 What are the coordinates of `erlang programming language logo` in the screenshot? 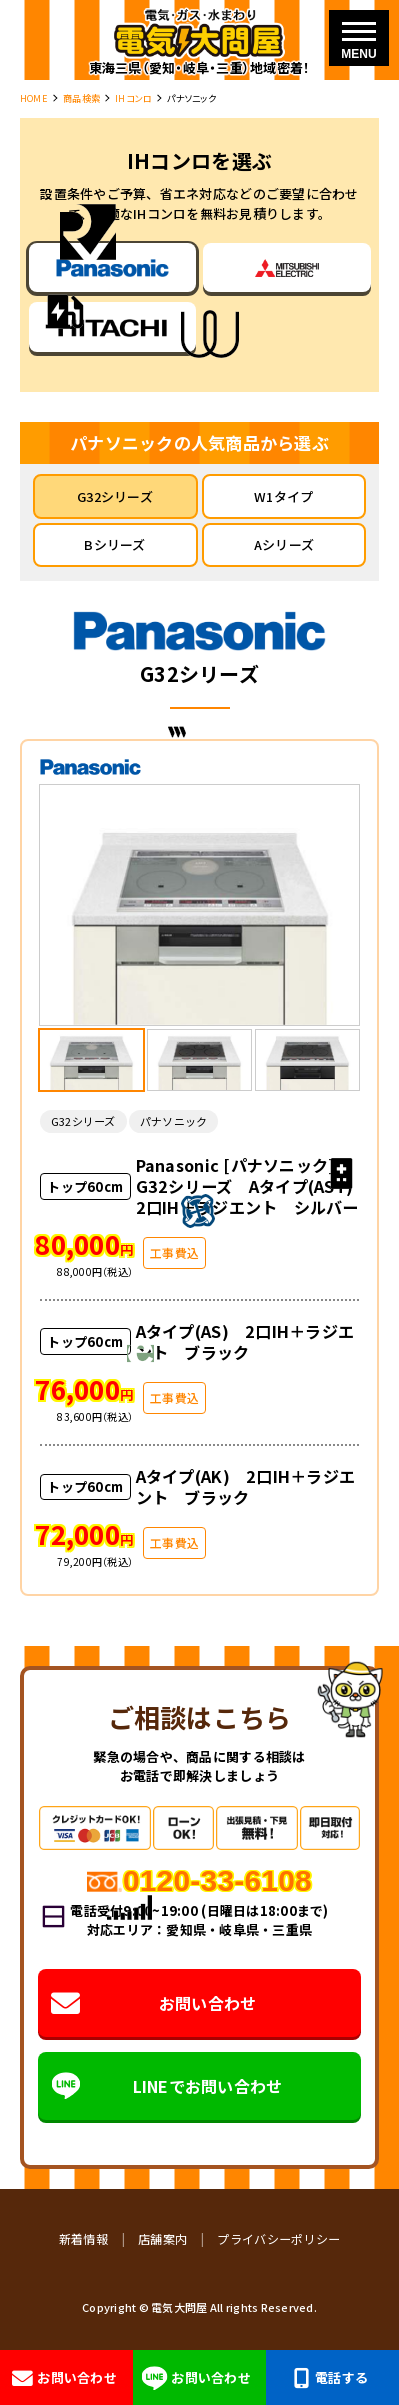 It's located at (140, 1353).